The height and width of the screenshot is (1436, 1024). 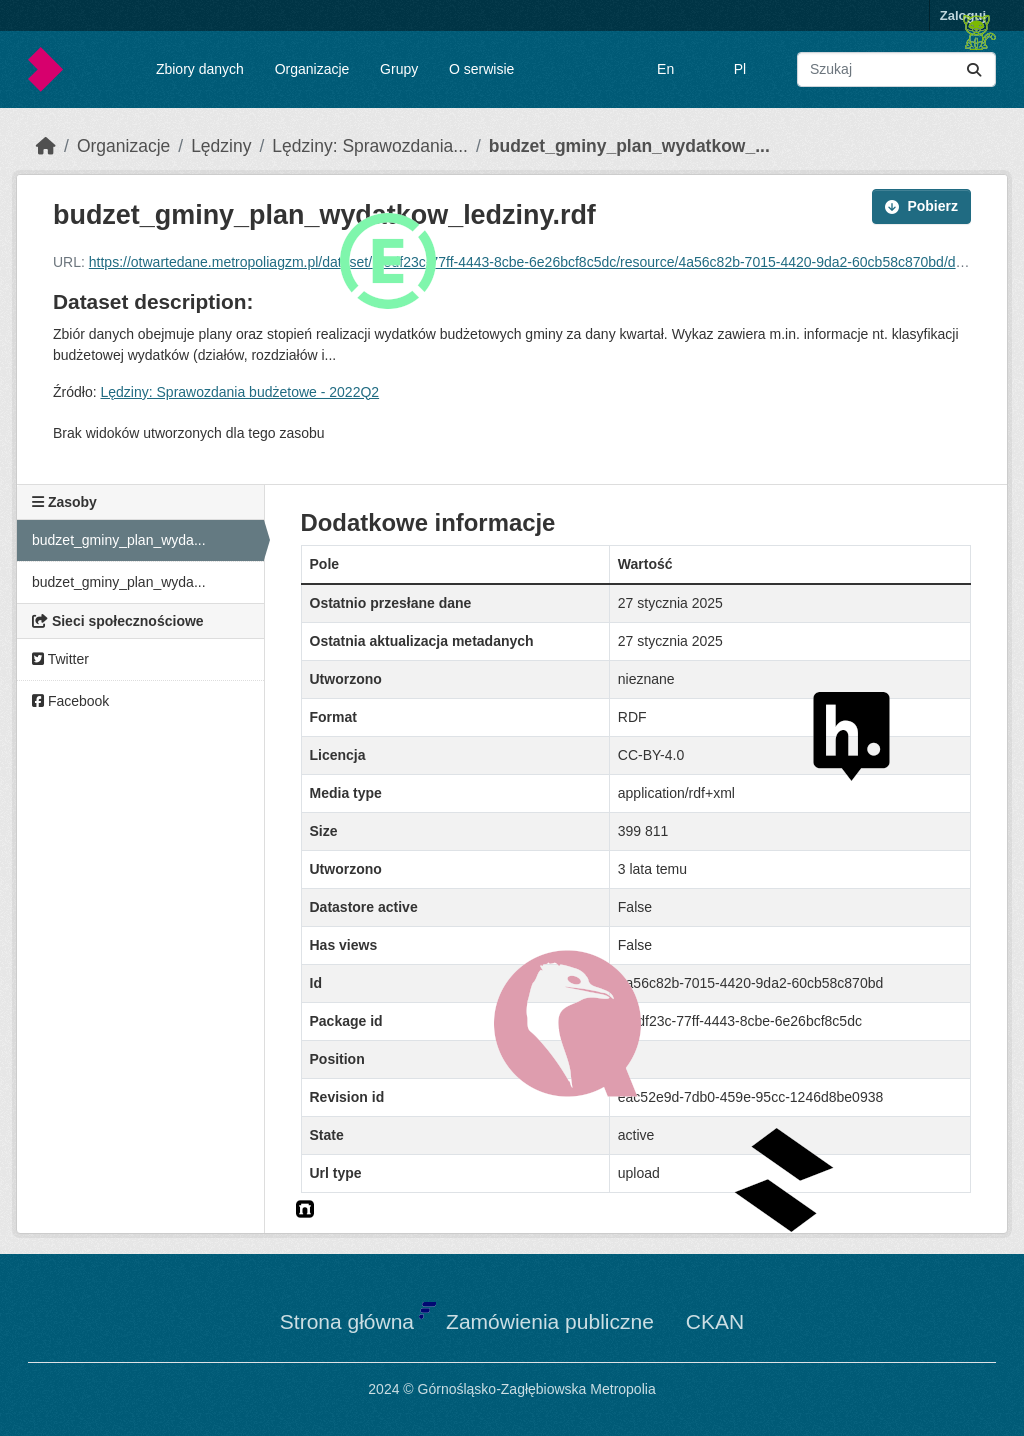 What do you see at coordinates (979, 32) in the screenshot?
I see `tekton CI/CD pipeline platform logo` at bounding box center [979, 32].